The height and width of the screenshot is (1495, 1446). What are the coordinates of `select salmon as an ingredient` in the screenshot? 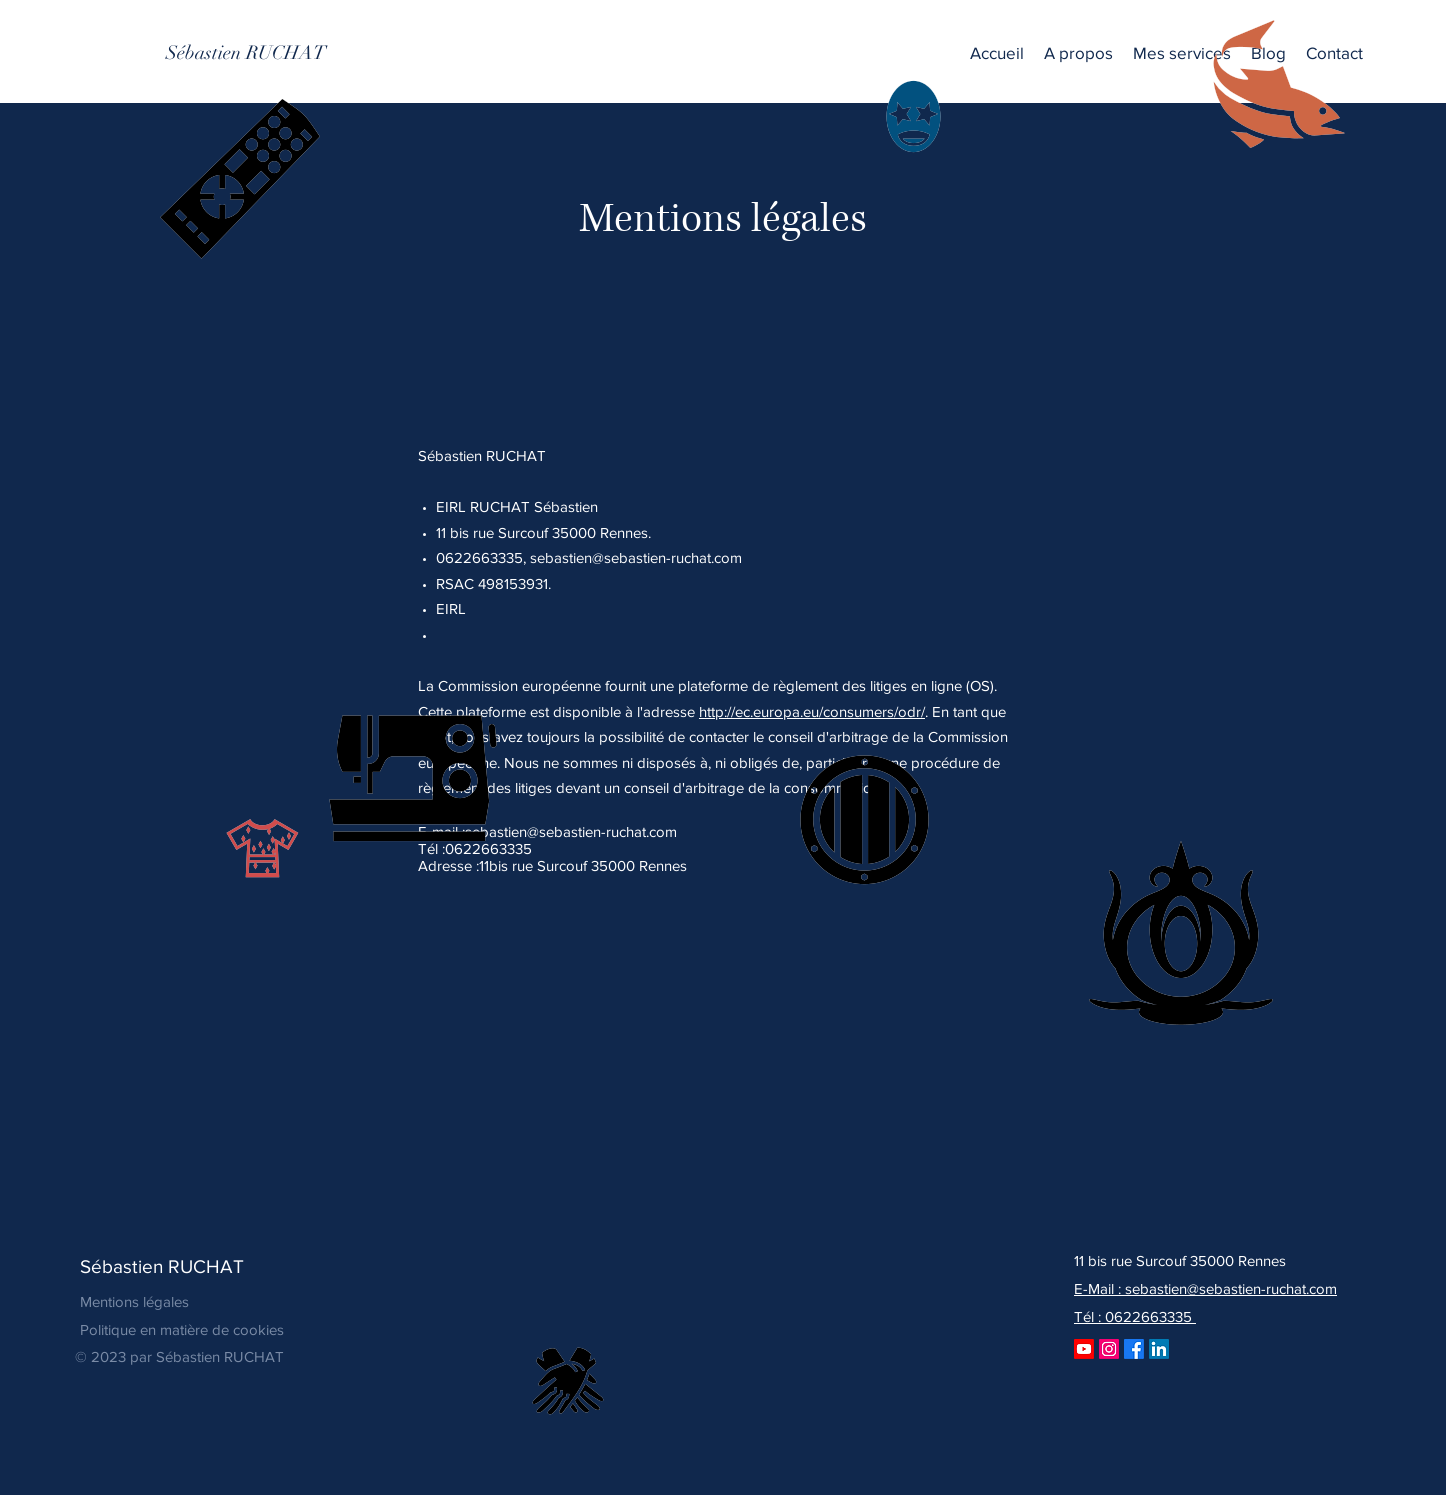 It's located at (1279, 84).